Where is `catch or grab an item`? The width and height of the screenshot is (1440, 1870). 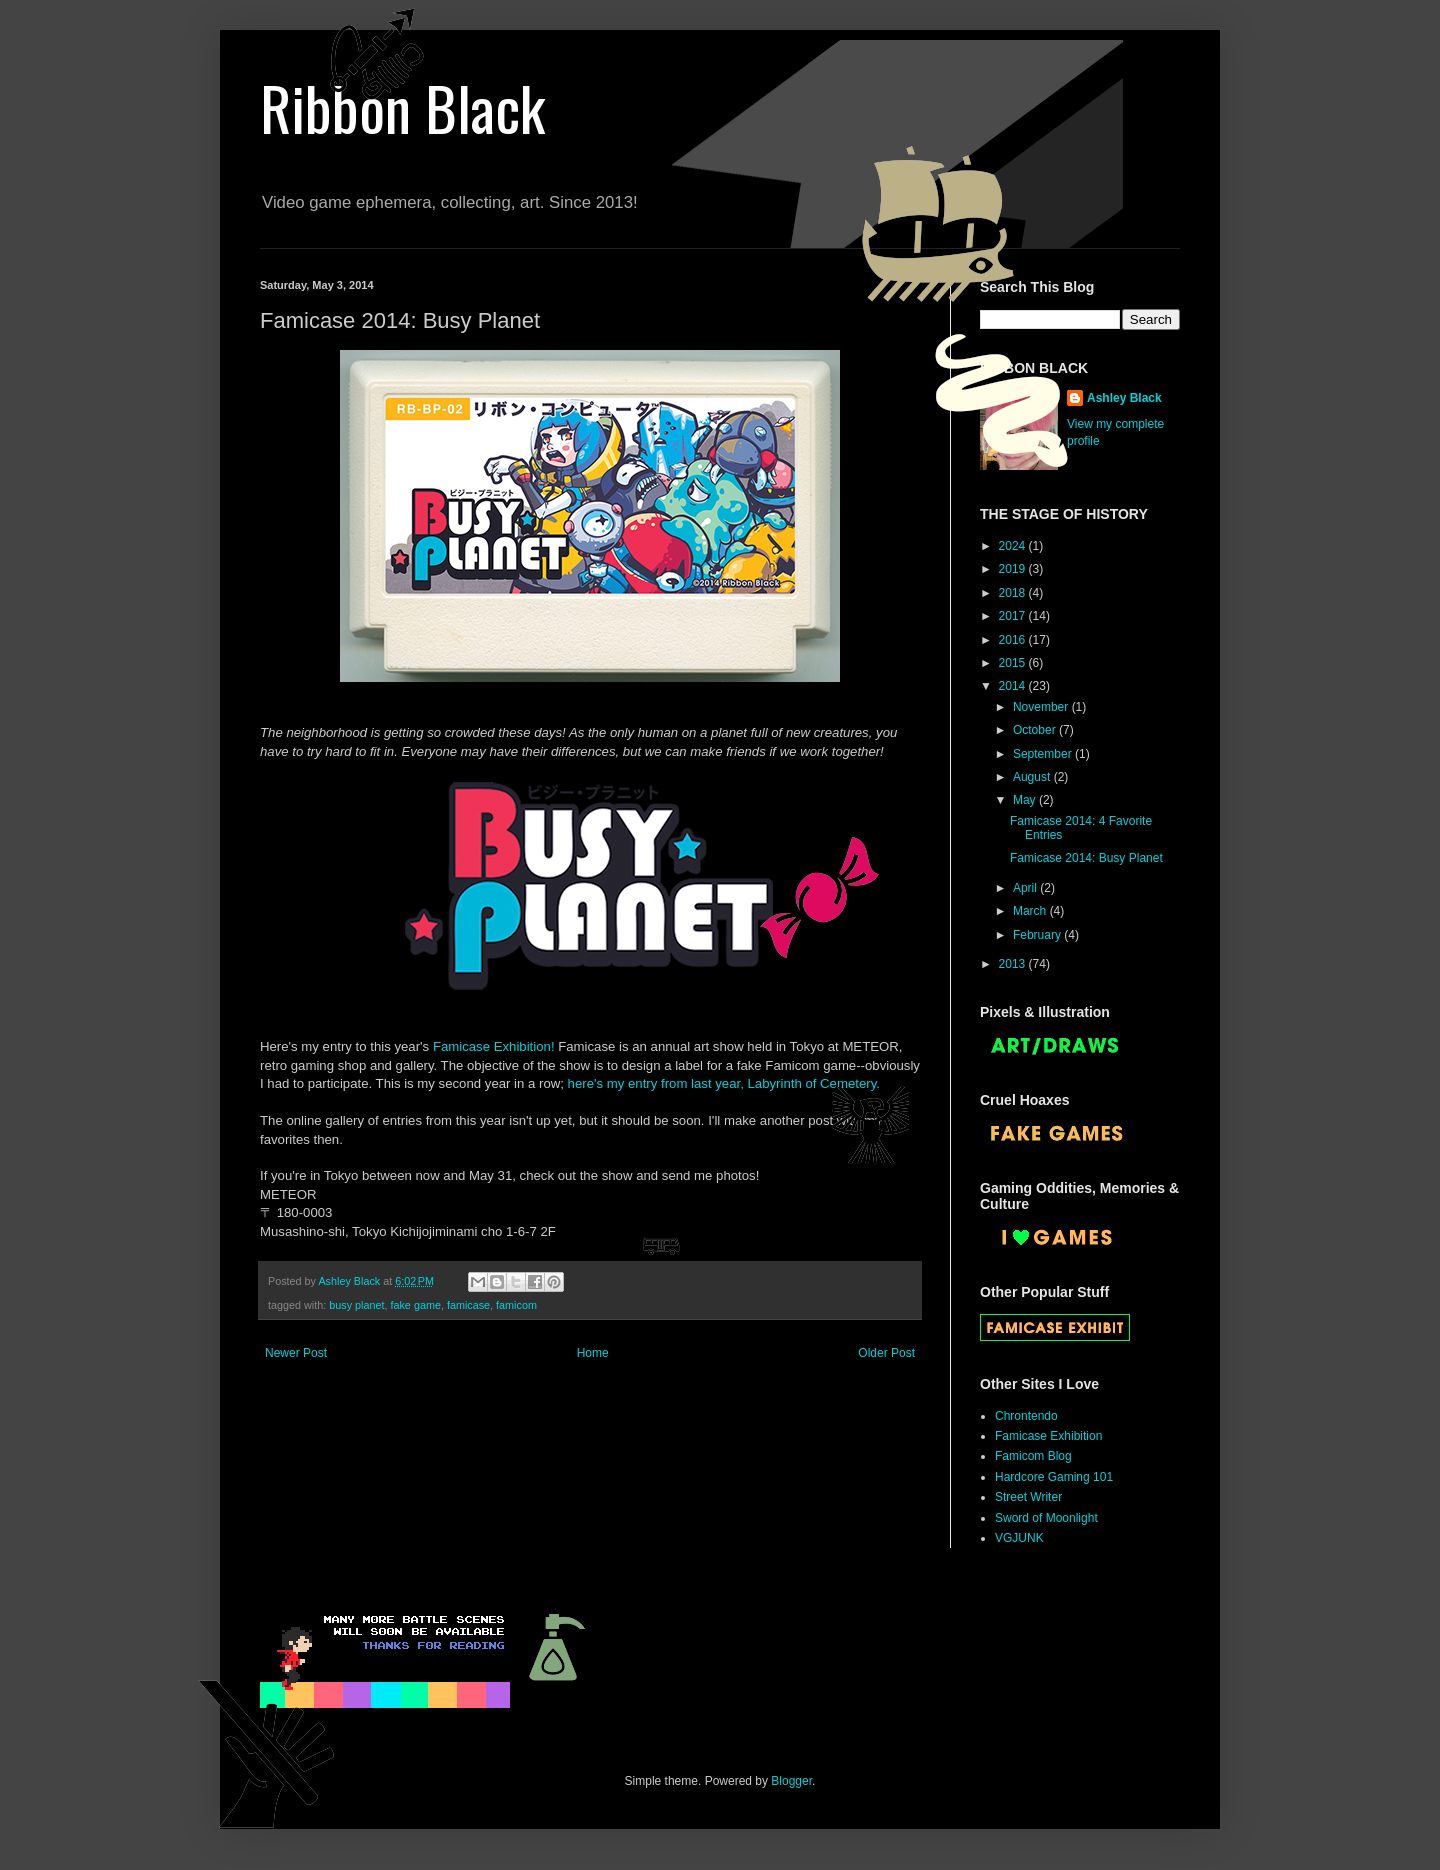
catch or grab an item is located at coordinates (266, 1754).